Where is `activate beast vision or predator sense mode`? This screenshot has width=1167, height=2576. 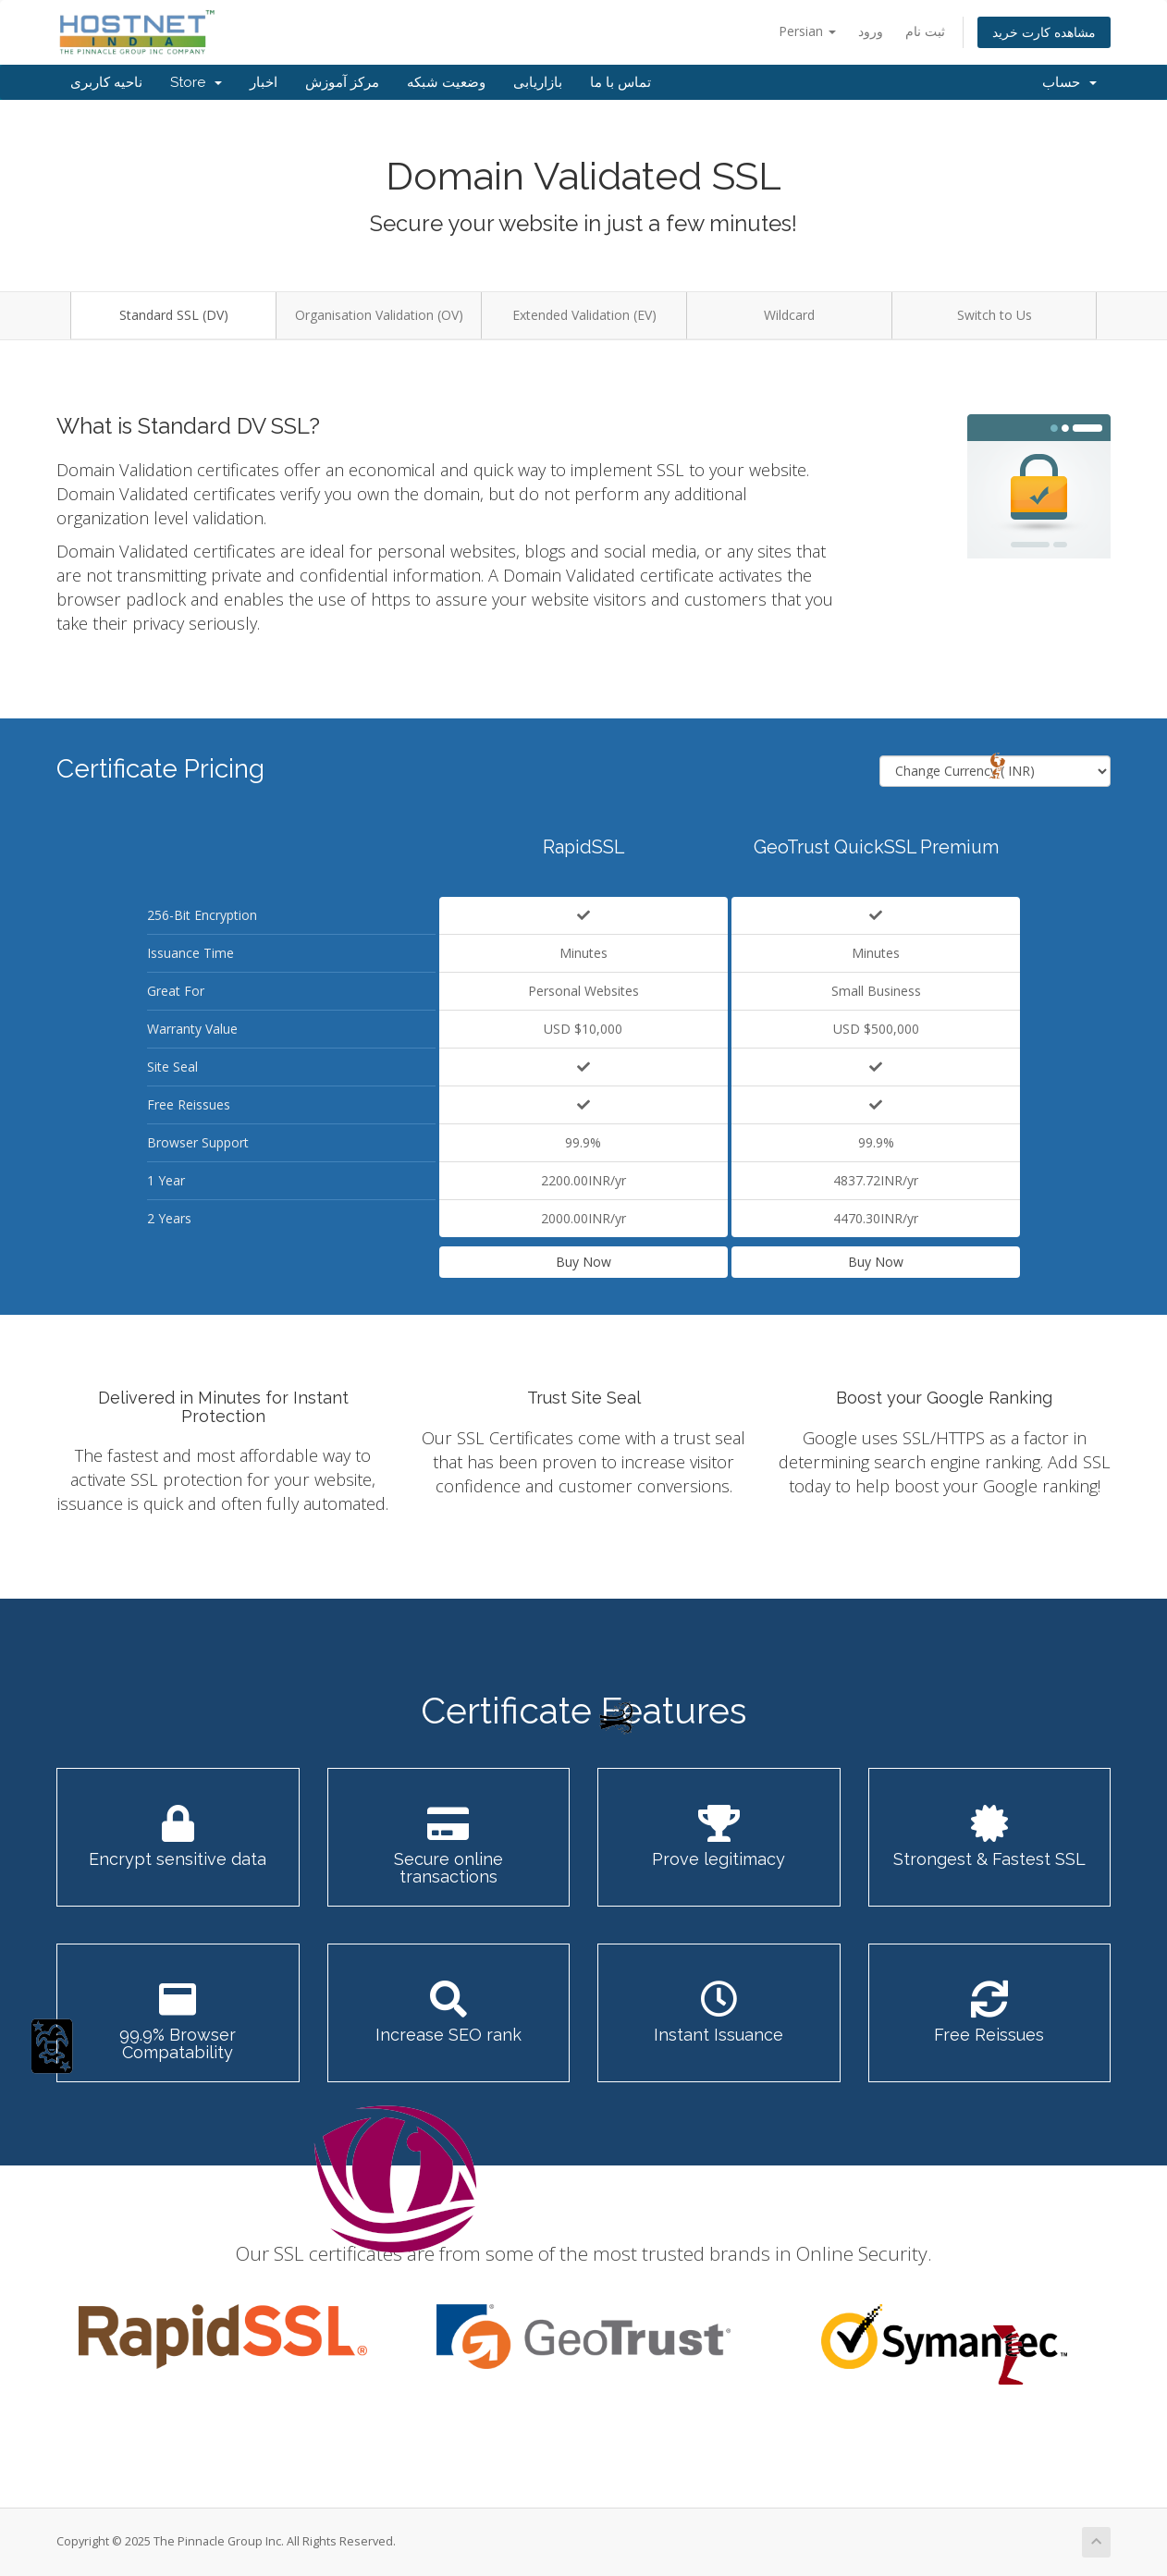
activate beast vision or predator sense mode is located at coordinates (395, 2177).